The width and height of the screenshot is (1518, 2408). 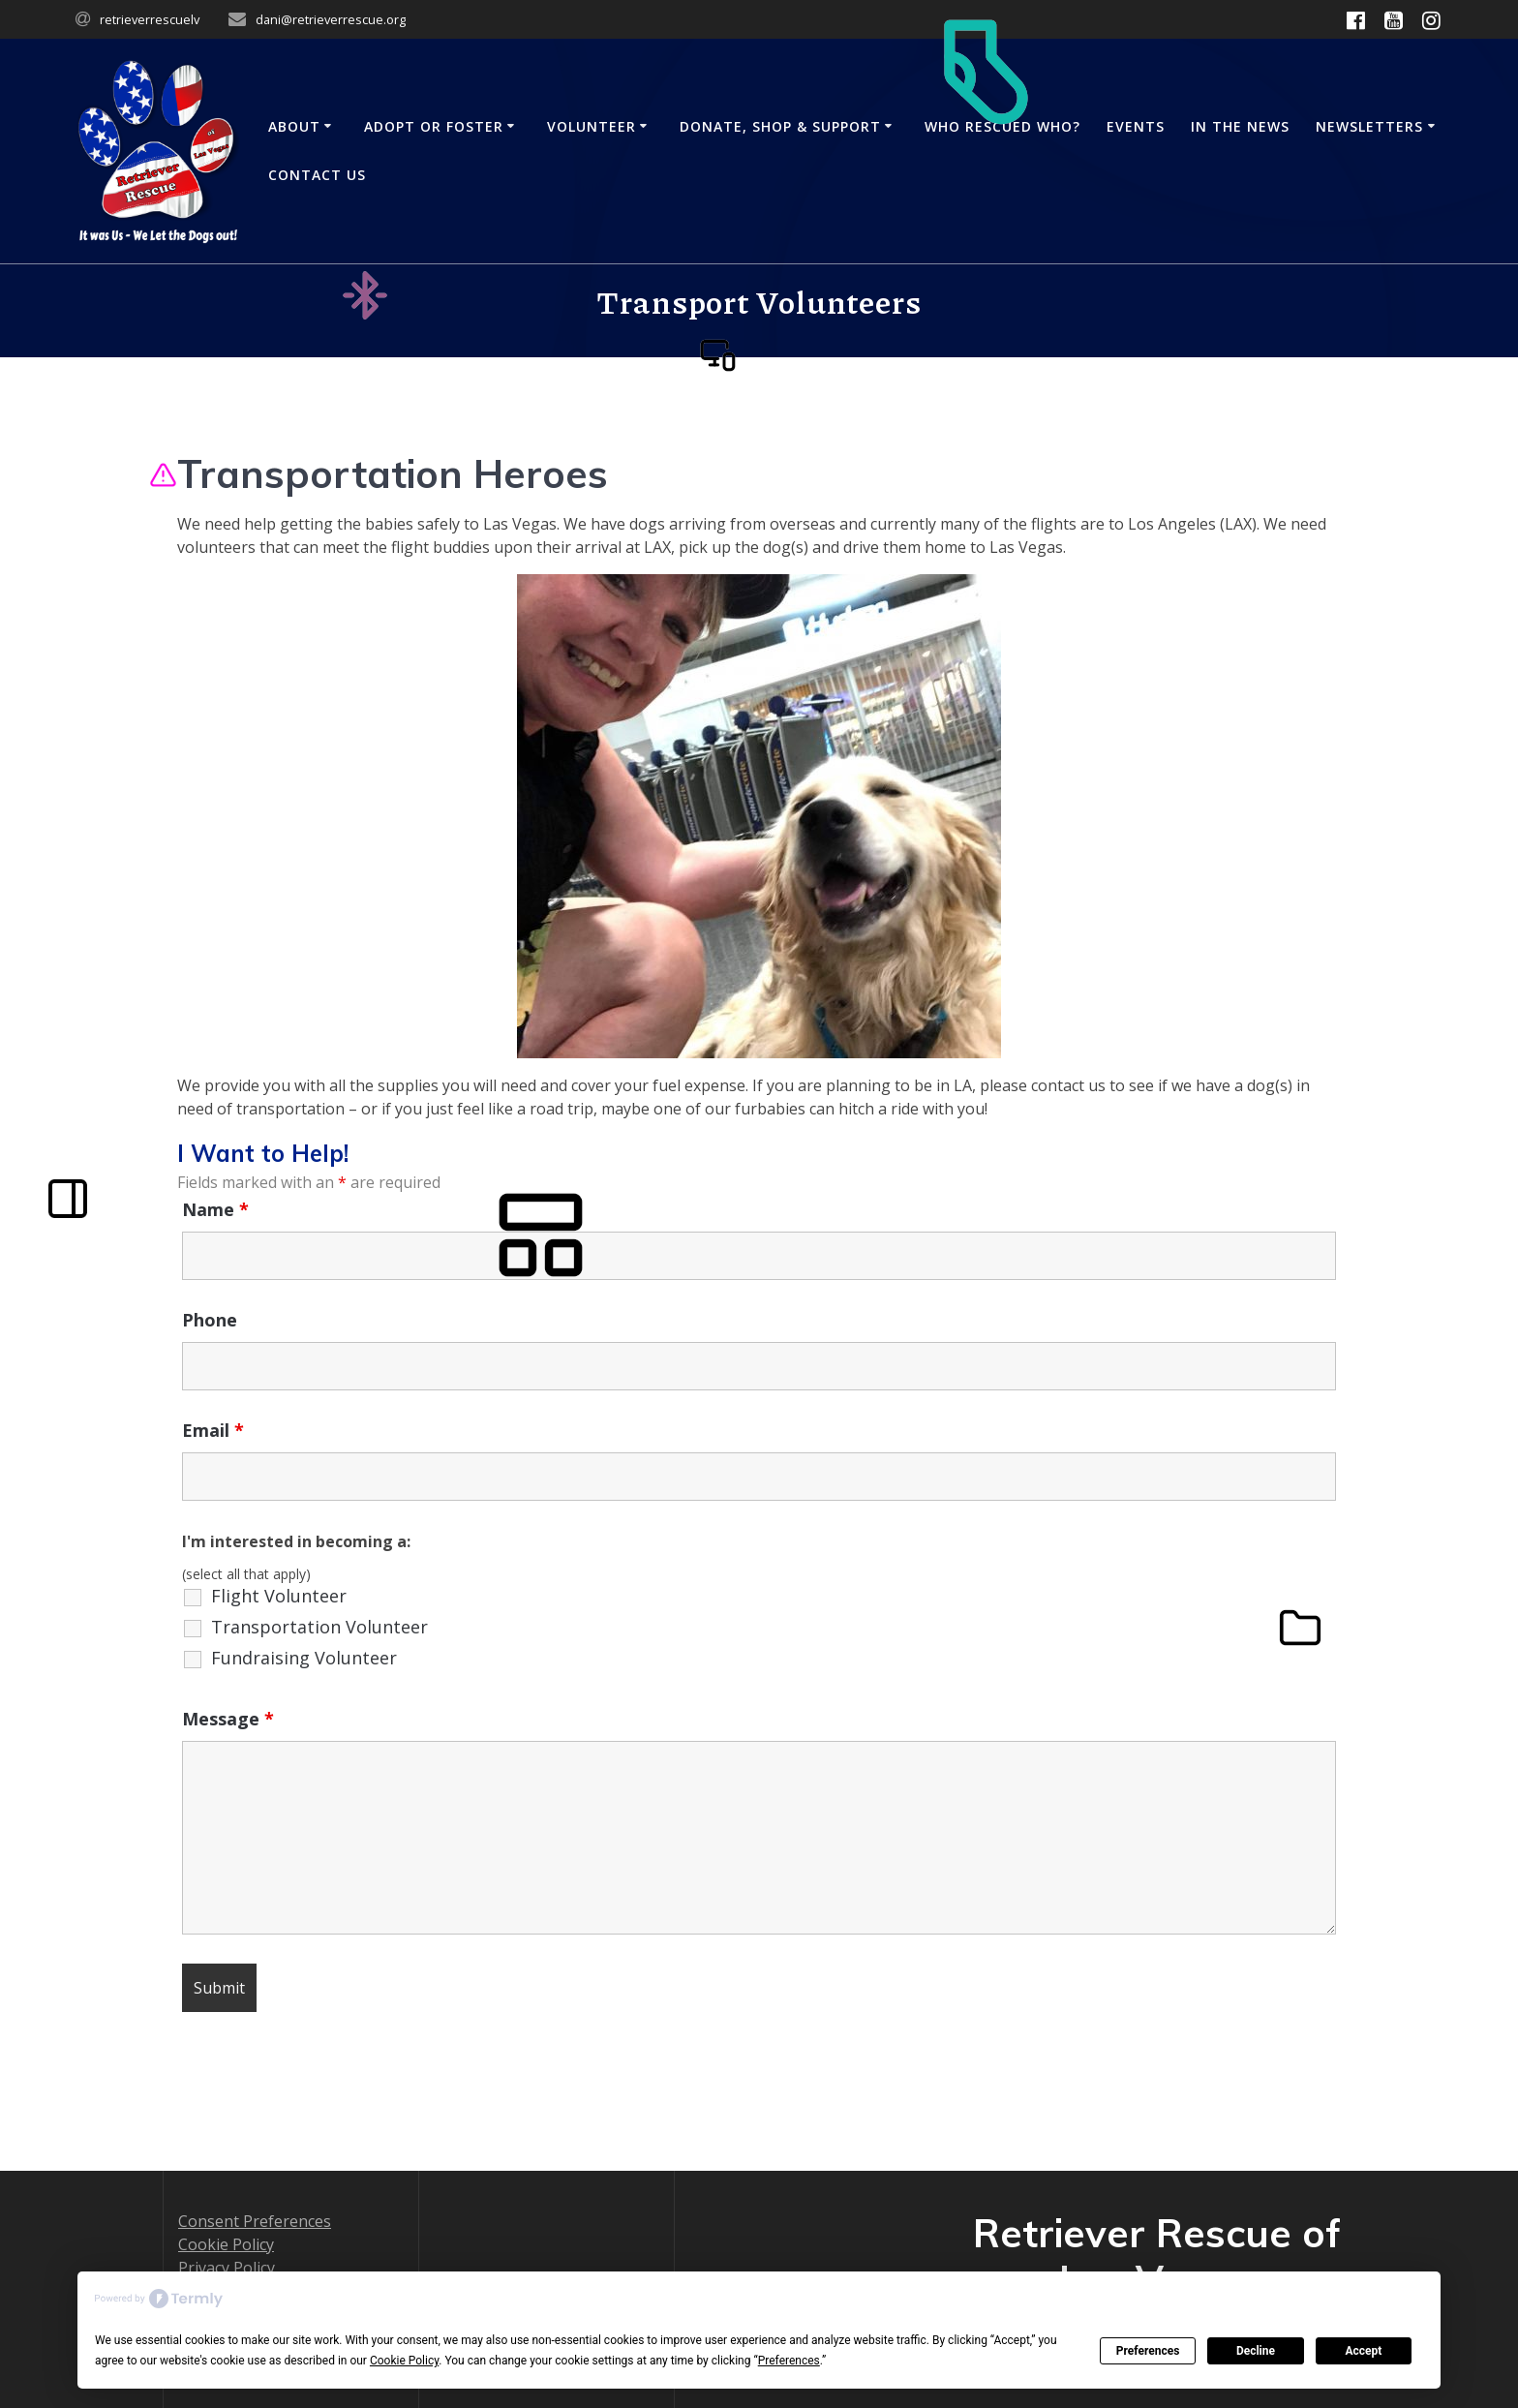 I want to click on toggle right sidebar panel, so click(x=68, y=1199).